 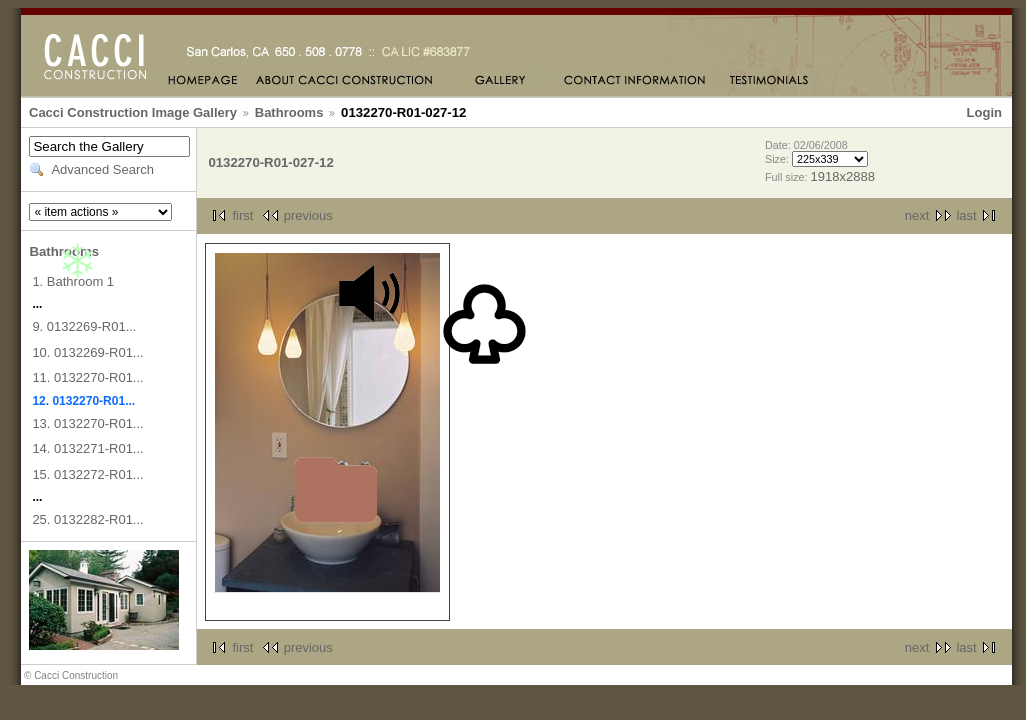 What do you see at coordinates (77, 260) in the screenshot?
I see `indicates cold or winter weather conditions` at bounding box center [77, 260].